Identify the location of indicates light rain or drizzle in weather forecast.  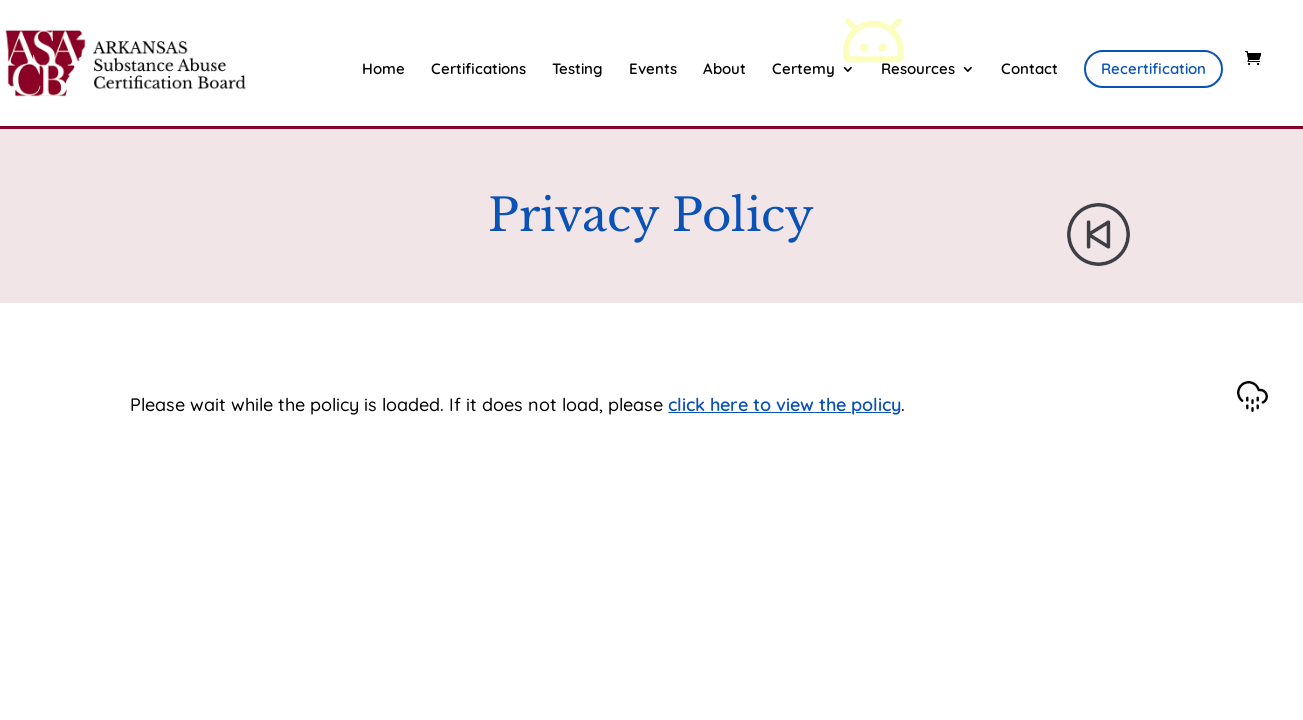
(1252, 396).